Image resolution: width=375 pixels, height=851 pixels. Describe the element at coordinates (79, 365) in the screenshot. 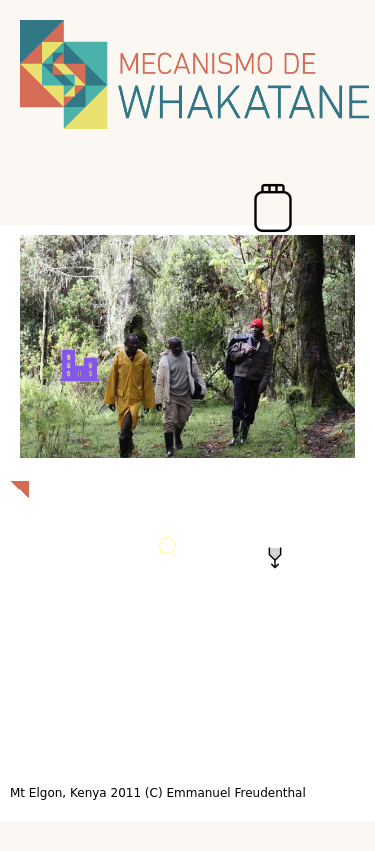

I see `view city or urban location` at that location.